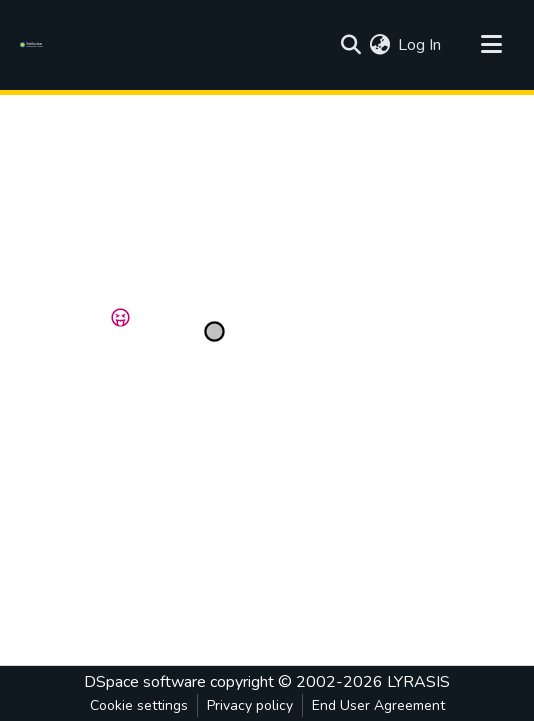 This screenshot has width=534, height=721. I want to click on insert a silly or playful emoji reaction, so click(120, 317).